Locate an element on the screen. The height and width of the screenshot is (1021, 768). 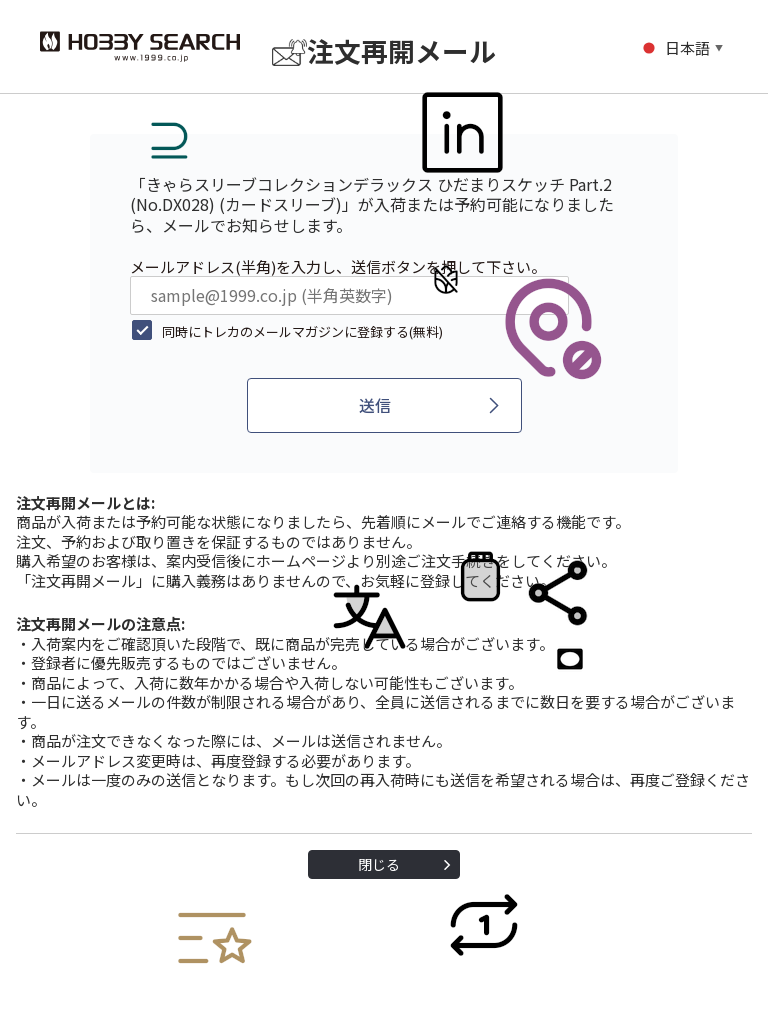
indicates a superset relationship in mathematical notation is located at coordinates (168, 141).